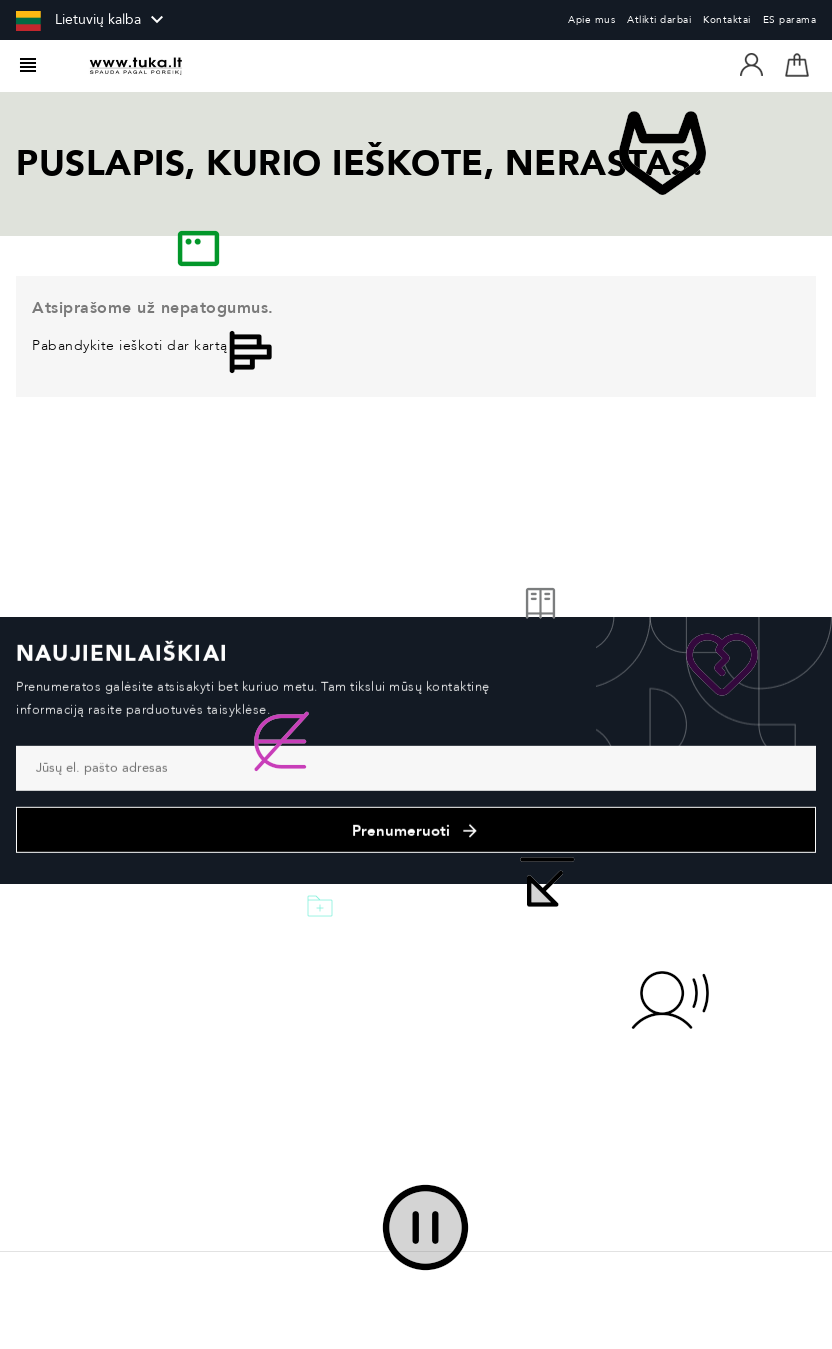 The image size is (832, 1349). I want to click on view horizontal bar chart data, so click(249, 352).